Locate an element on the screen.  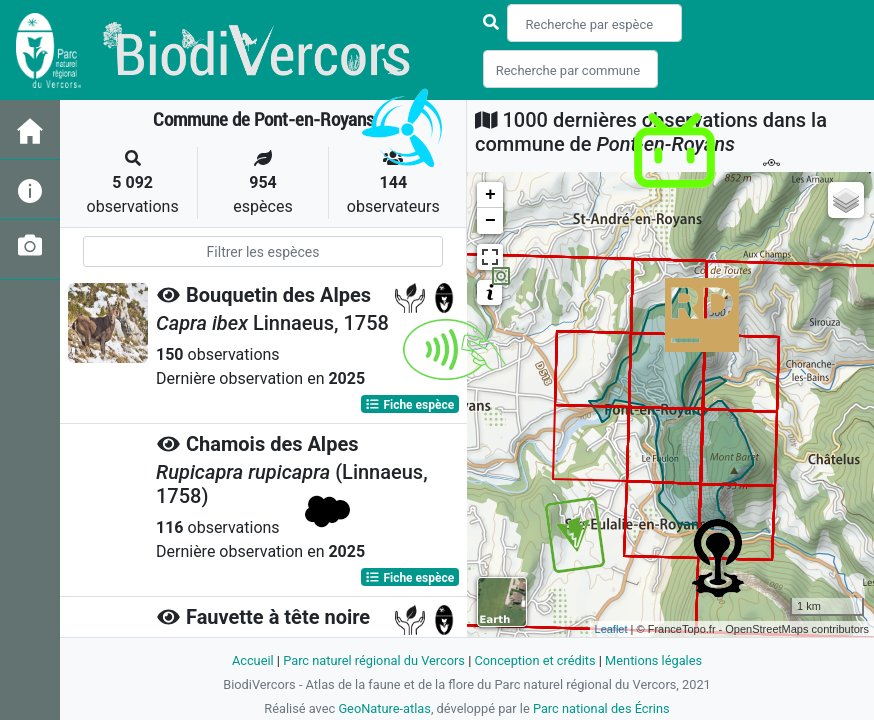
lineageos logo is located at coordinates (771, 162).